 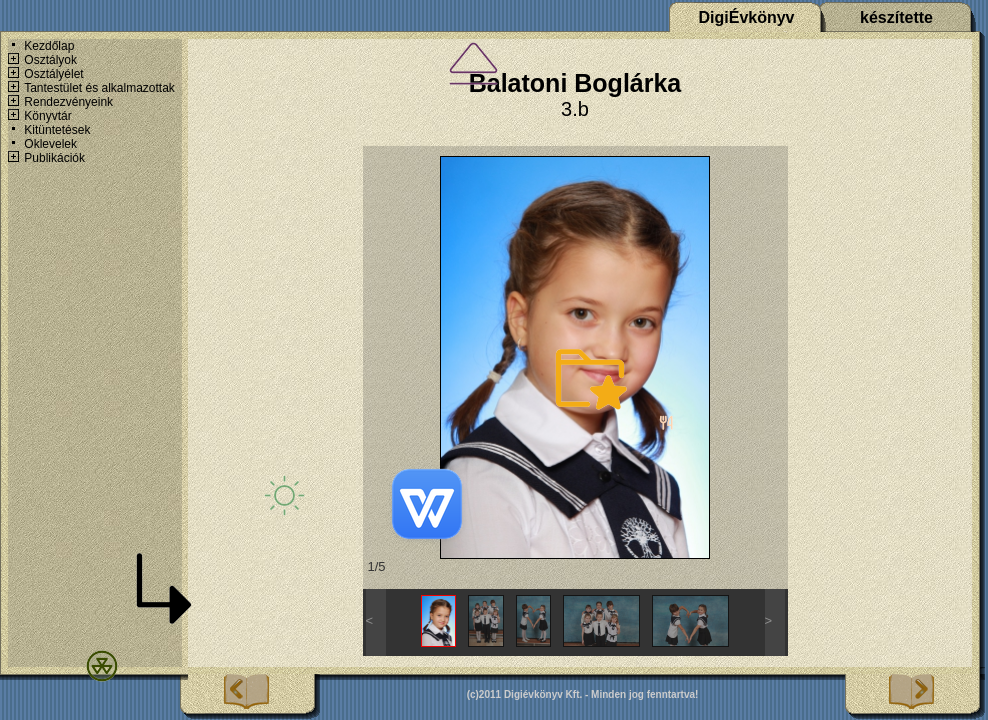 I want to click on access your starred or favorite files, so click(x=590, y=378).